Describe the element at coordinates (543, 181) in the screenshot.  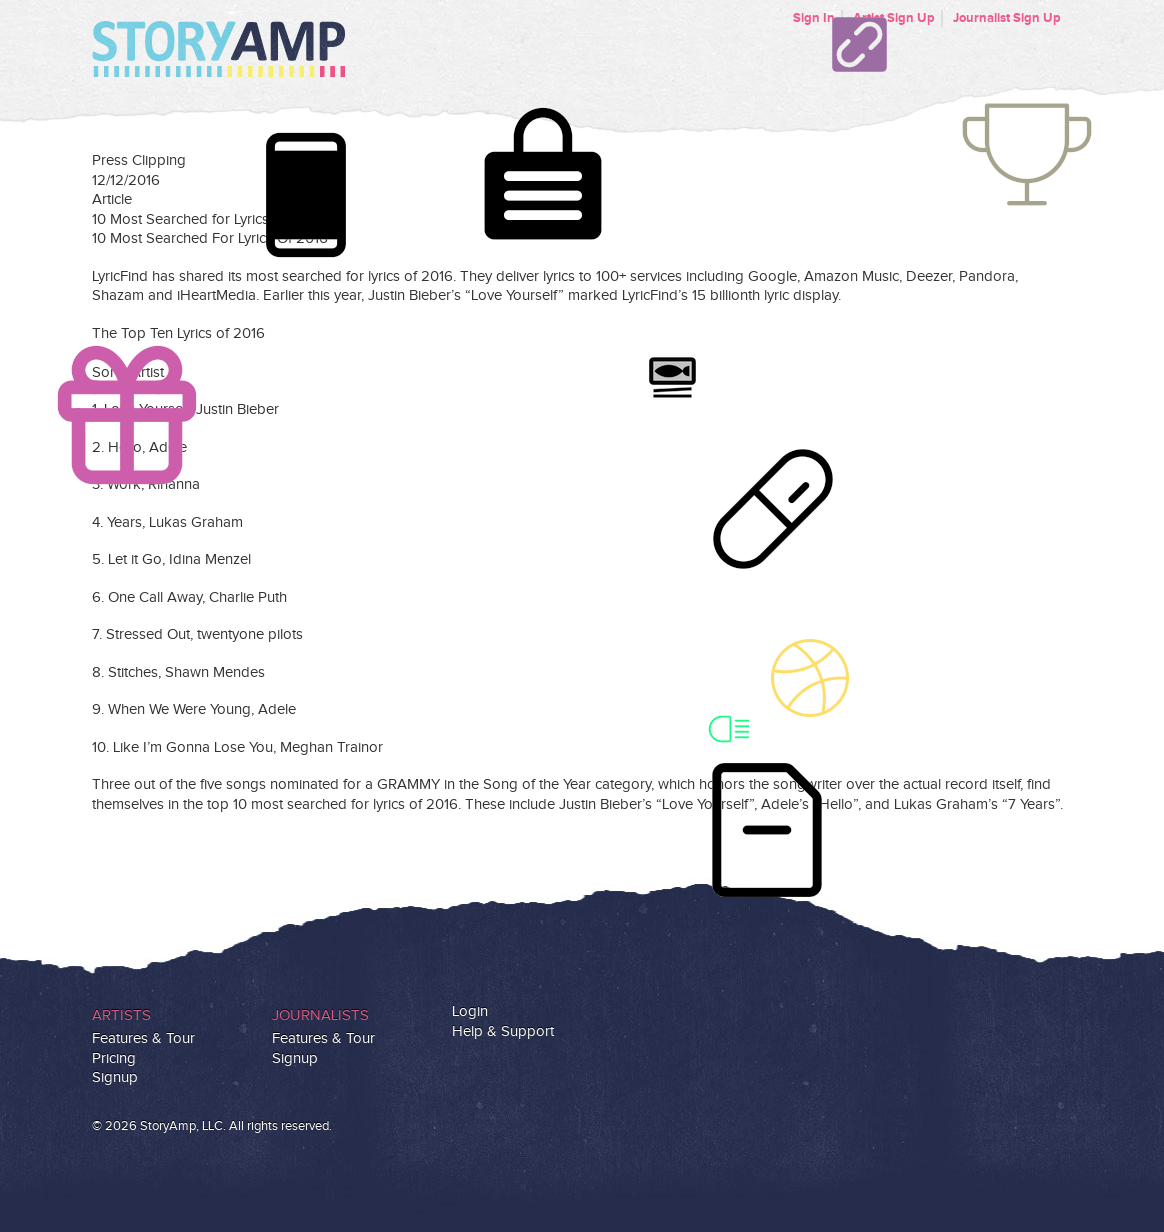
I see `secure or locked content` at that location.